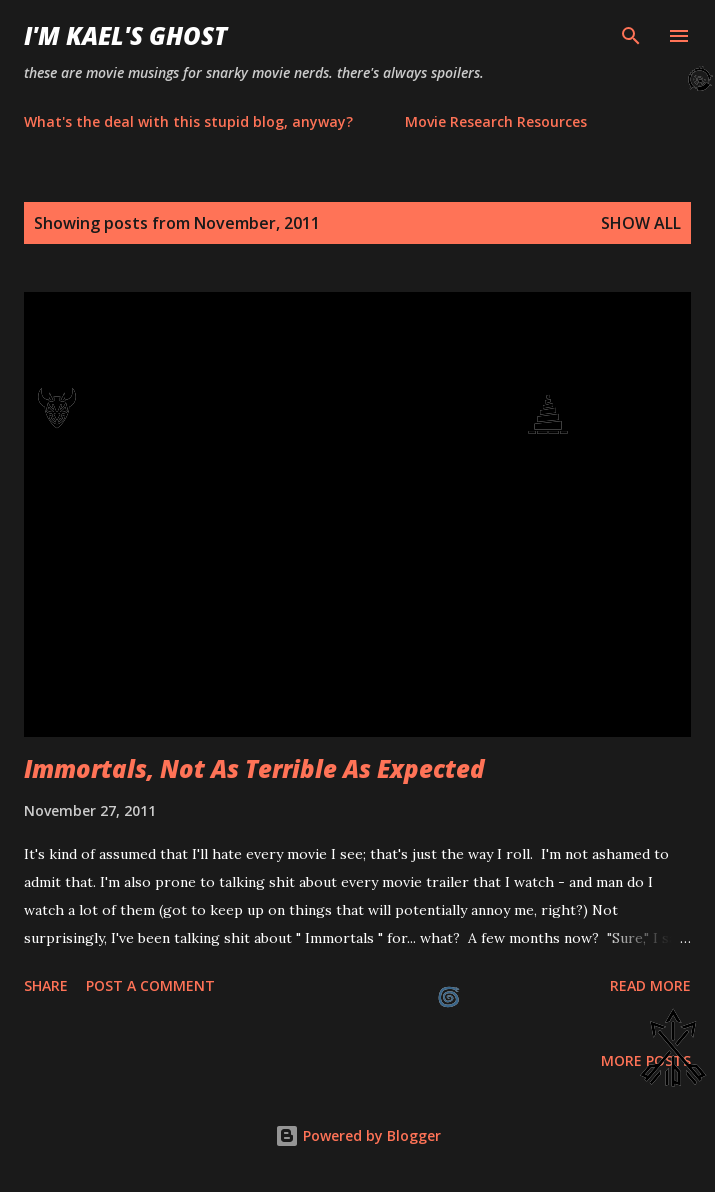 The height and width of the screenshot is (1192, 715). Describe the element at coordinates (57, 408) in the screenshot. I see `select a villain or antagonist character` at that location.